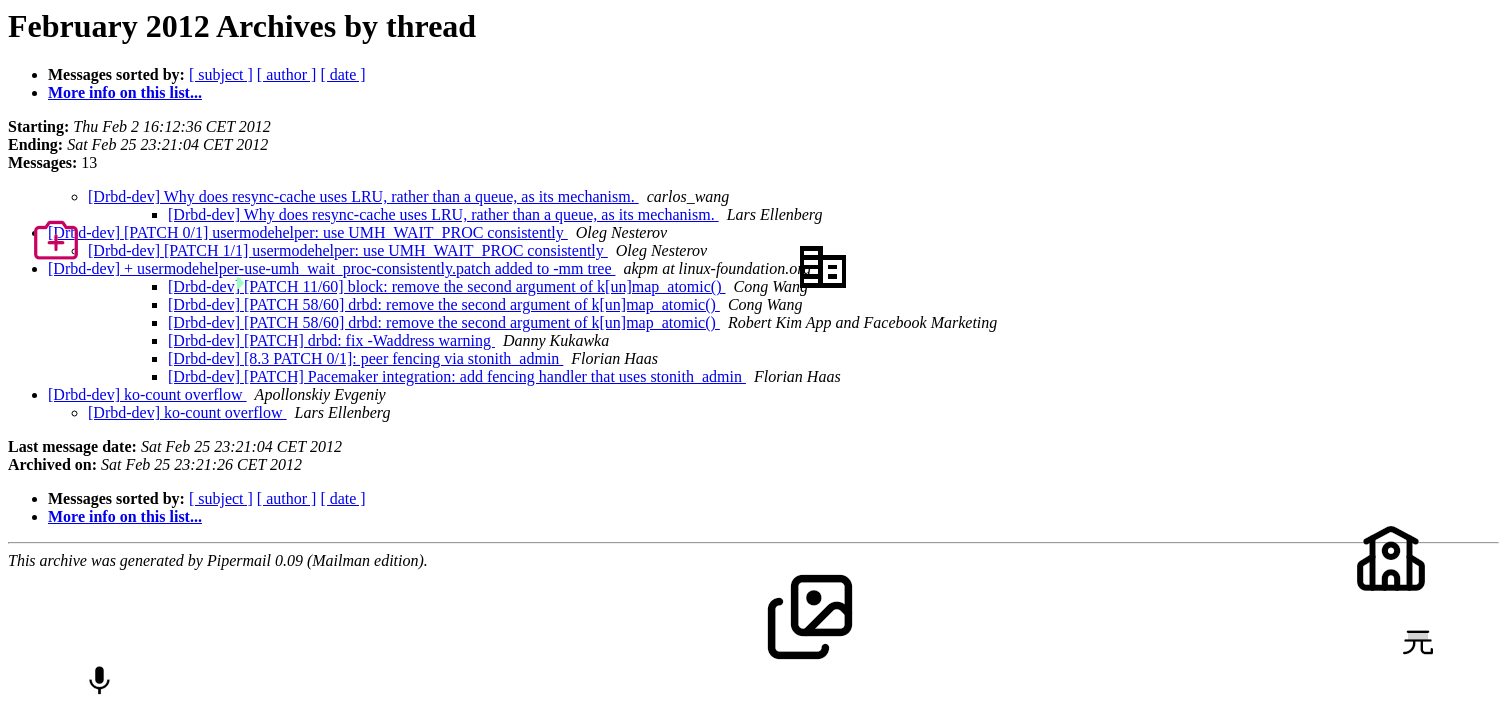 The width and height of the screenshot is (1507, 720). Describe the element at coordinates (823, 267) in the screenshot. I see `view organization or company settings` at that location.